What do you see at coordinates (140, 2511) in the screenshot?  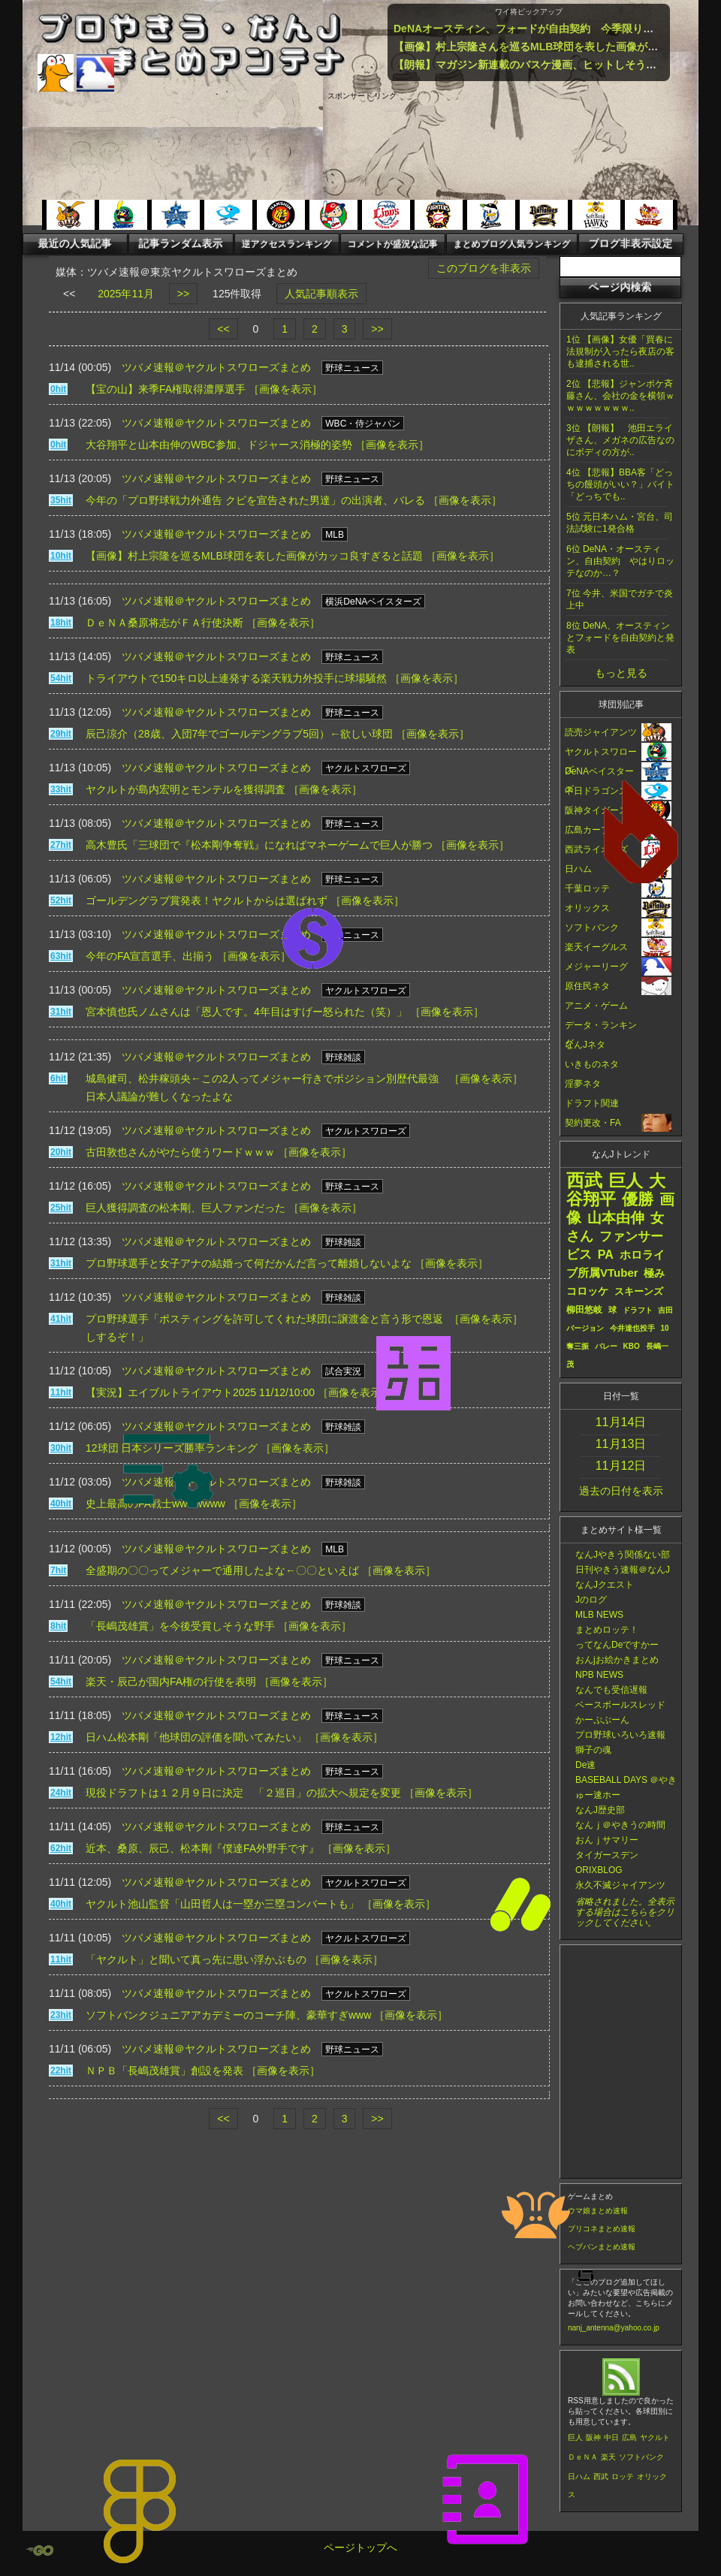 I see `open Figma design file` at bounding box center [140, 2511].